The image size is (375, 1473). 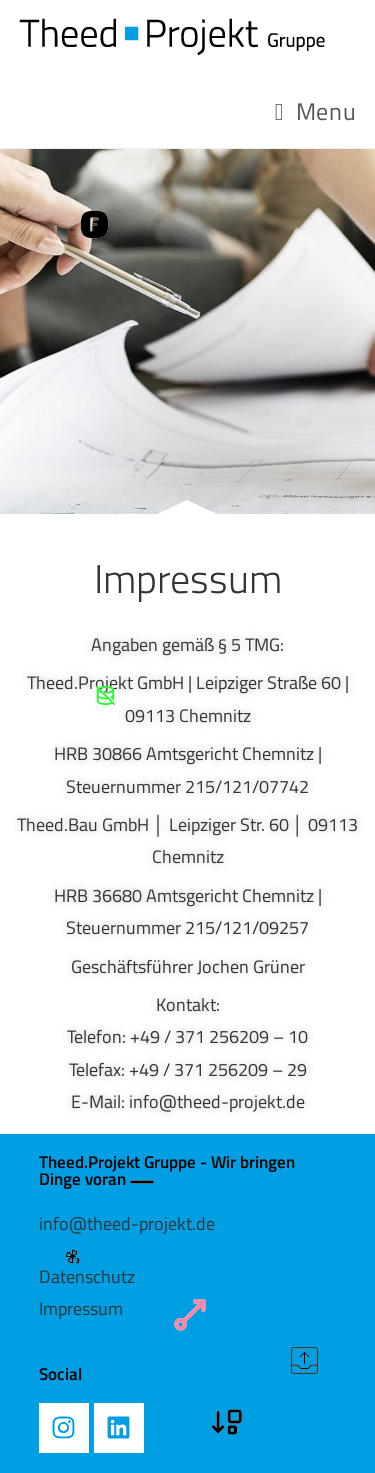 What do you see at coordinates (72, 1256) in the screenshot?
I see `set car fan speed to level 3` at bounding box center [72, 1256].